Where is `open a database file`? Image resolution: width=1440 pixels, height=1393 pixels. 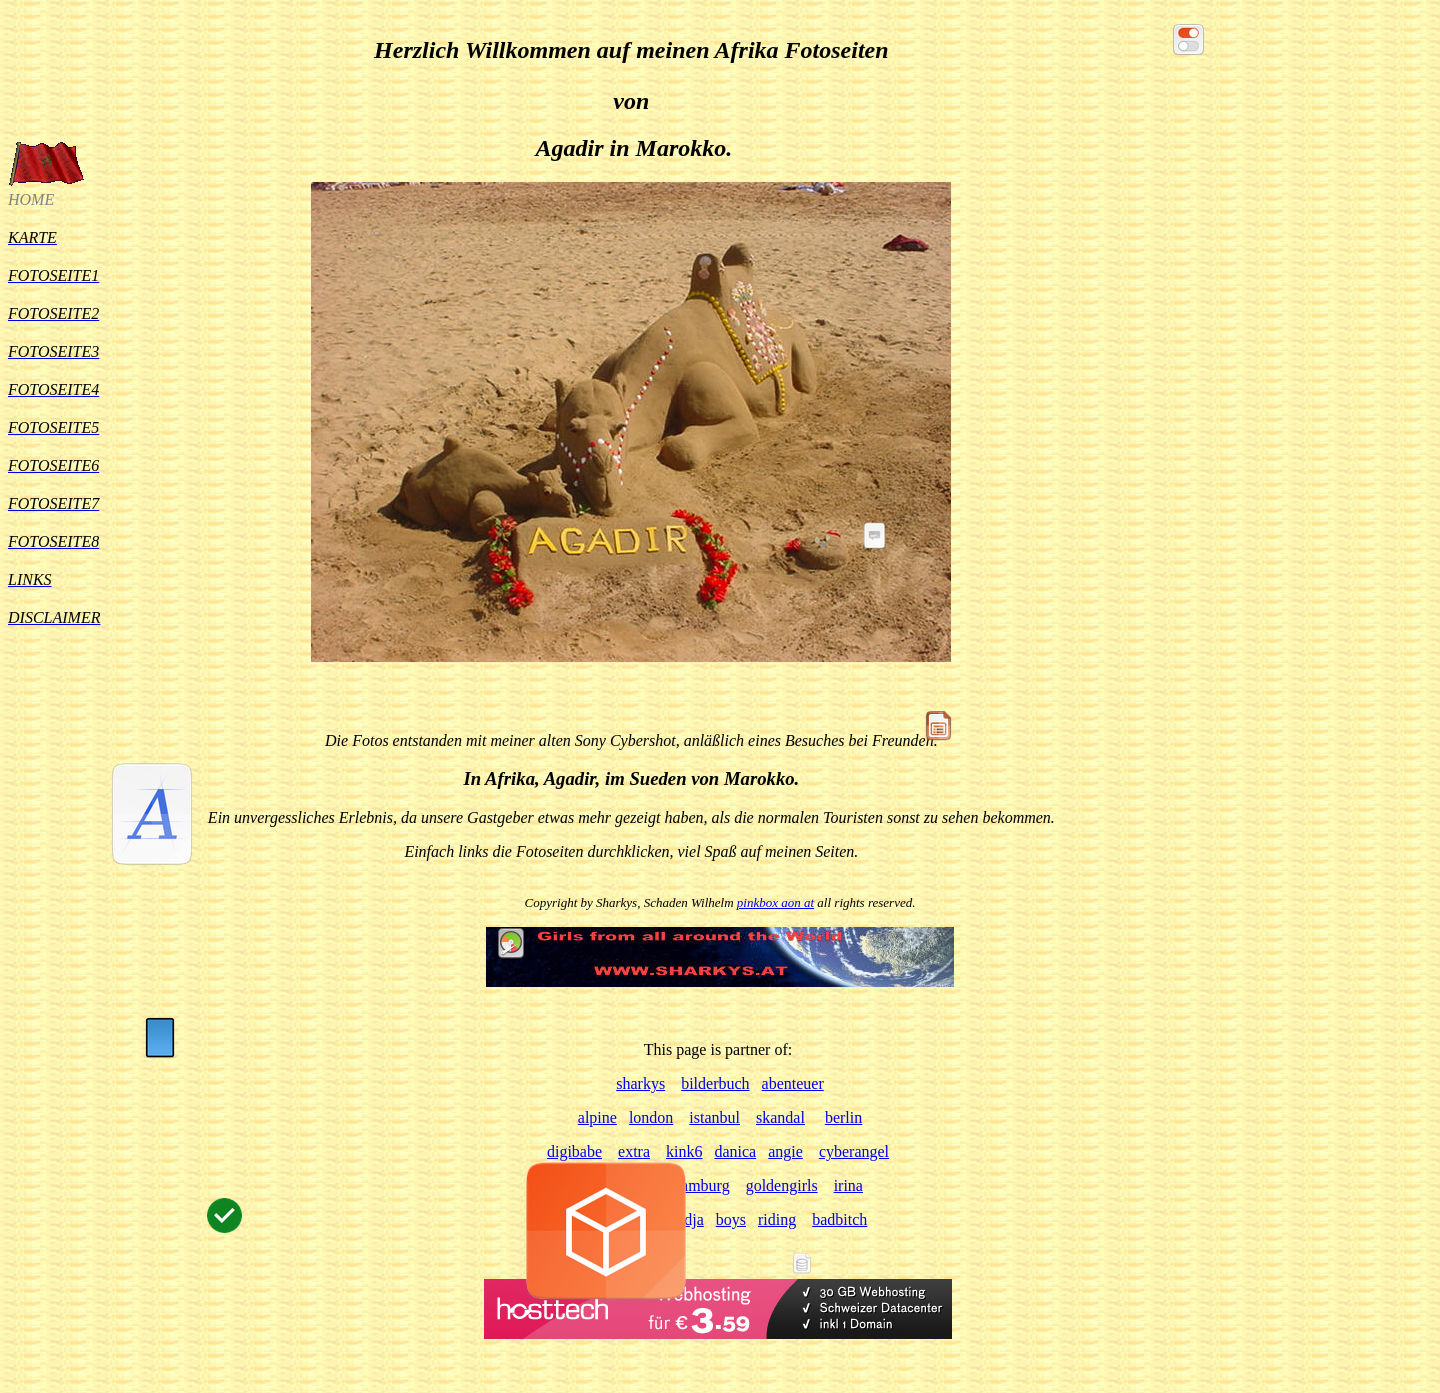
open a database file is located at coordinates (802, 1263).